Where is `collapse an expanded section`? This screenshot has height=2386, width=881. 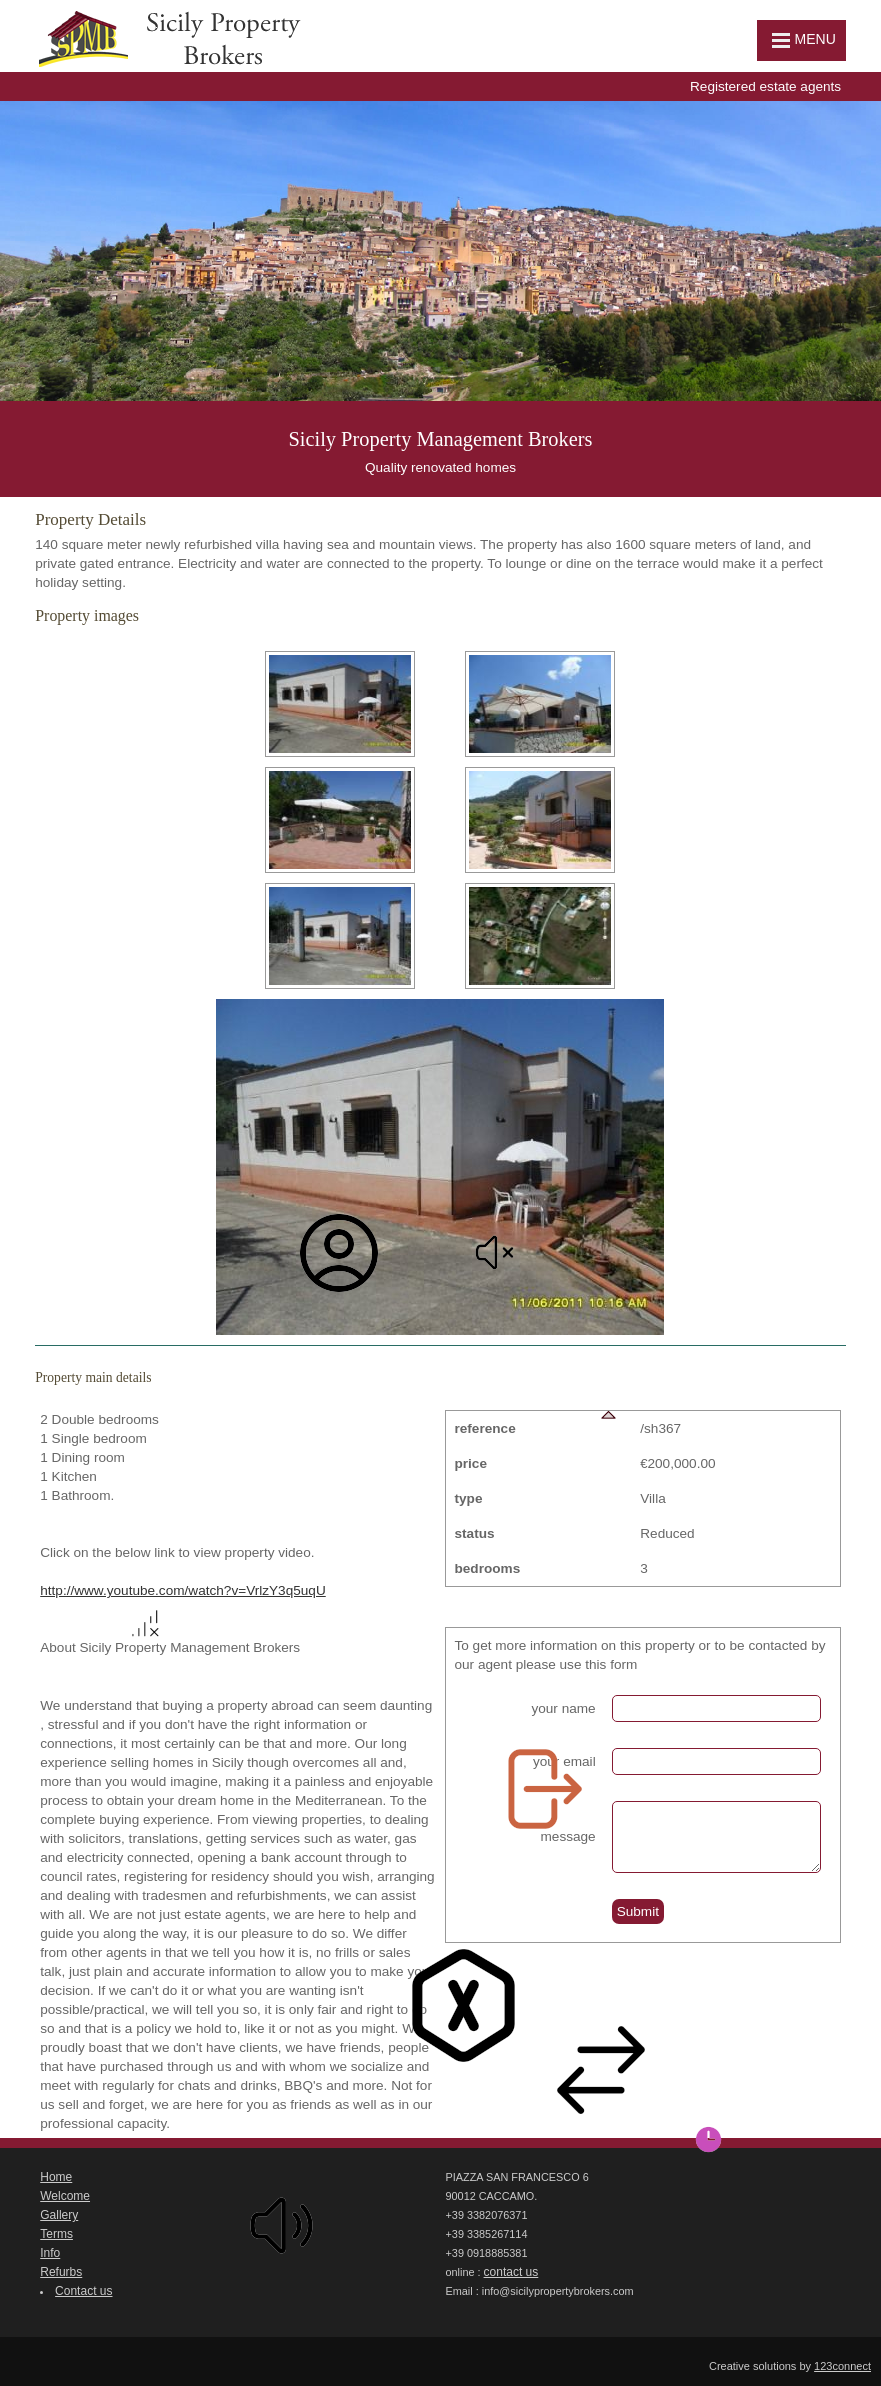
collapse an expanded section is located at coordinates (608, 1415).